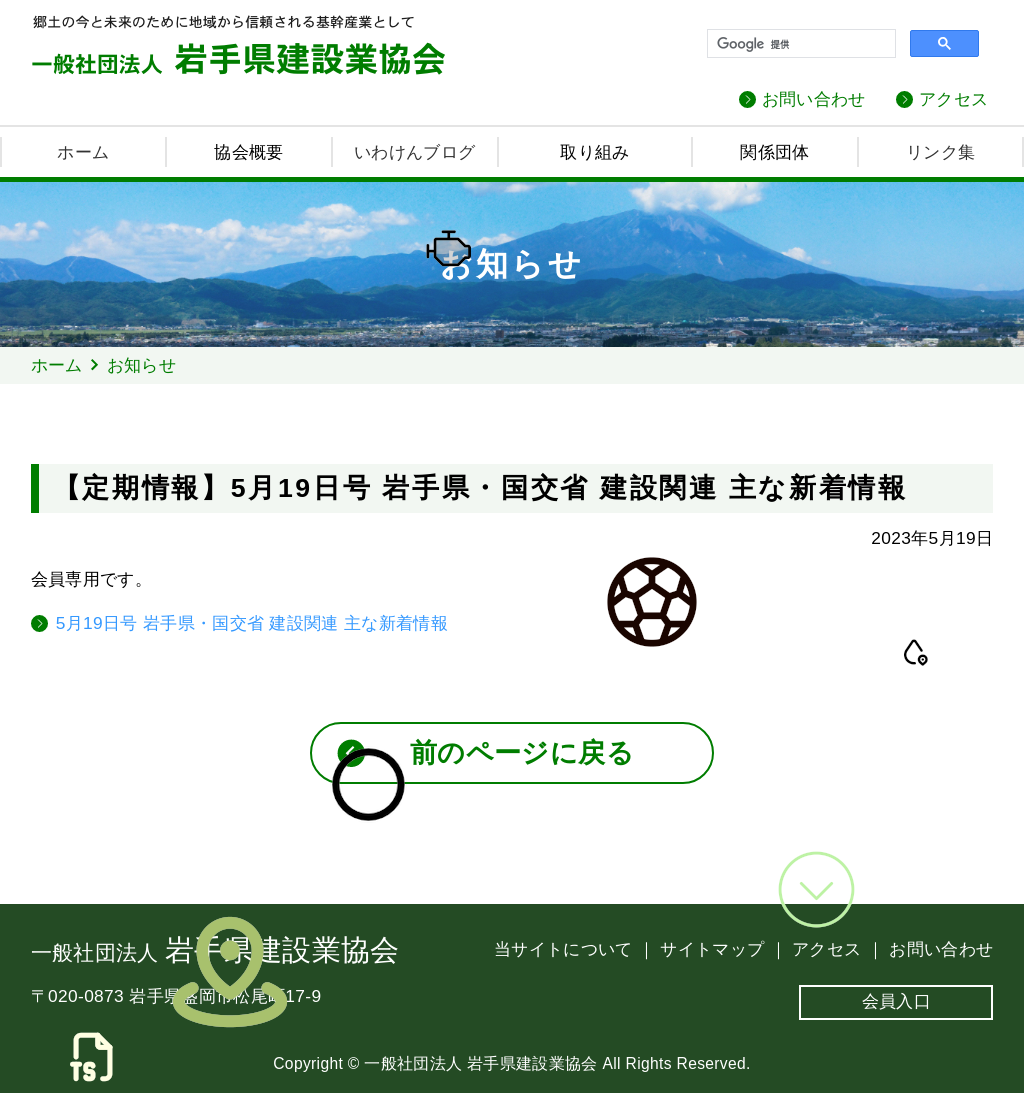 The height and width of the screenshot is (1093, 1024). Describe the element at coordinates (816, 889) in the screenshot. I see `expand to show more content` at that location.